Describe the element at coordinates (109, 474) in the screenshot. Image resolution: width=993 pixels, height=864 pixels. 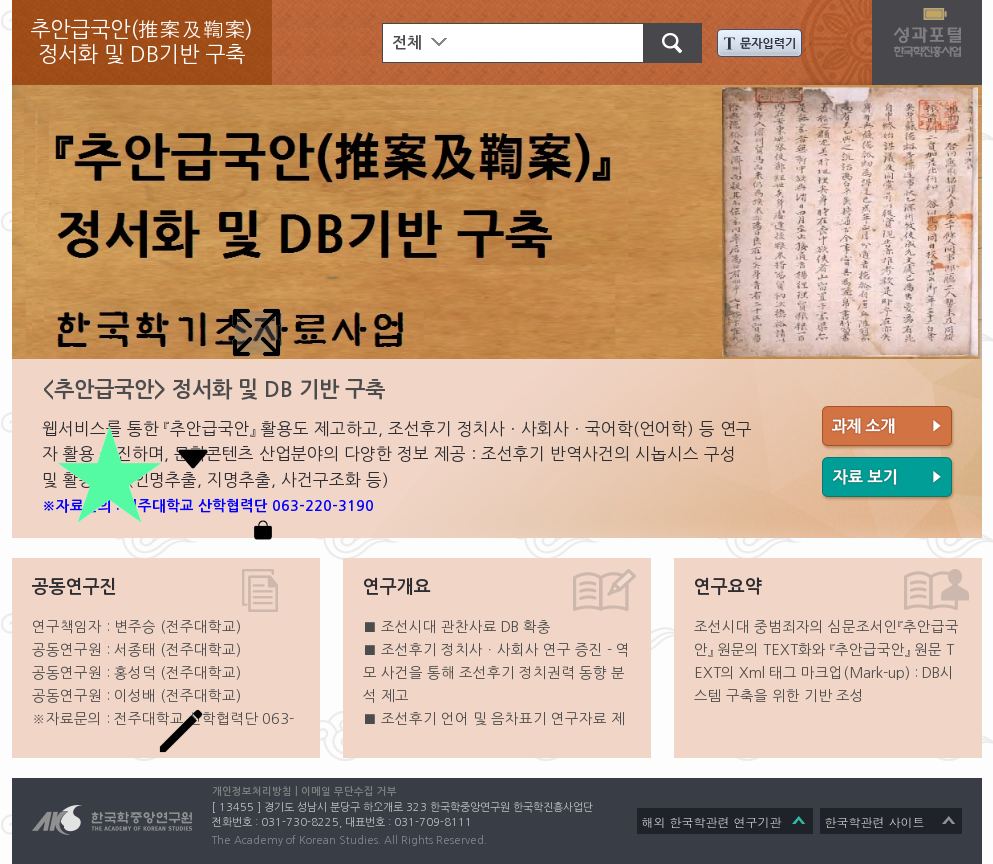
I see `add to favorites` at that location.